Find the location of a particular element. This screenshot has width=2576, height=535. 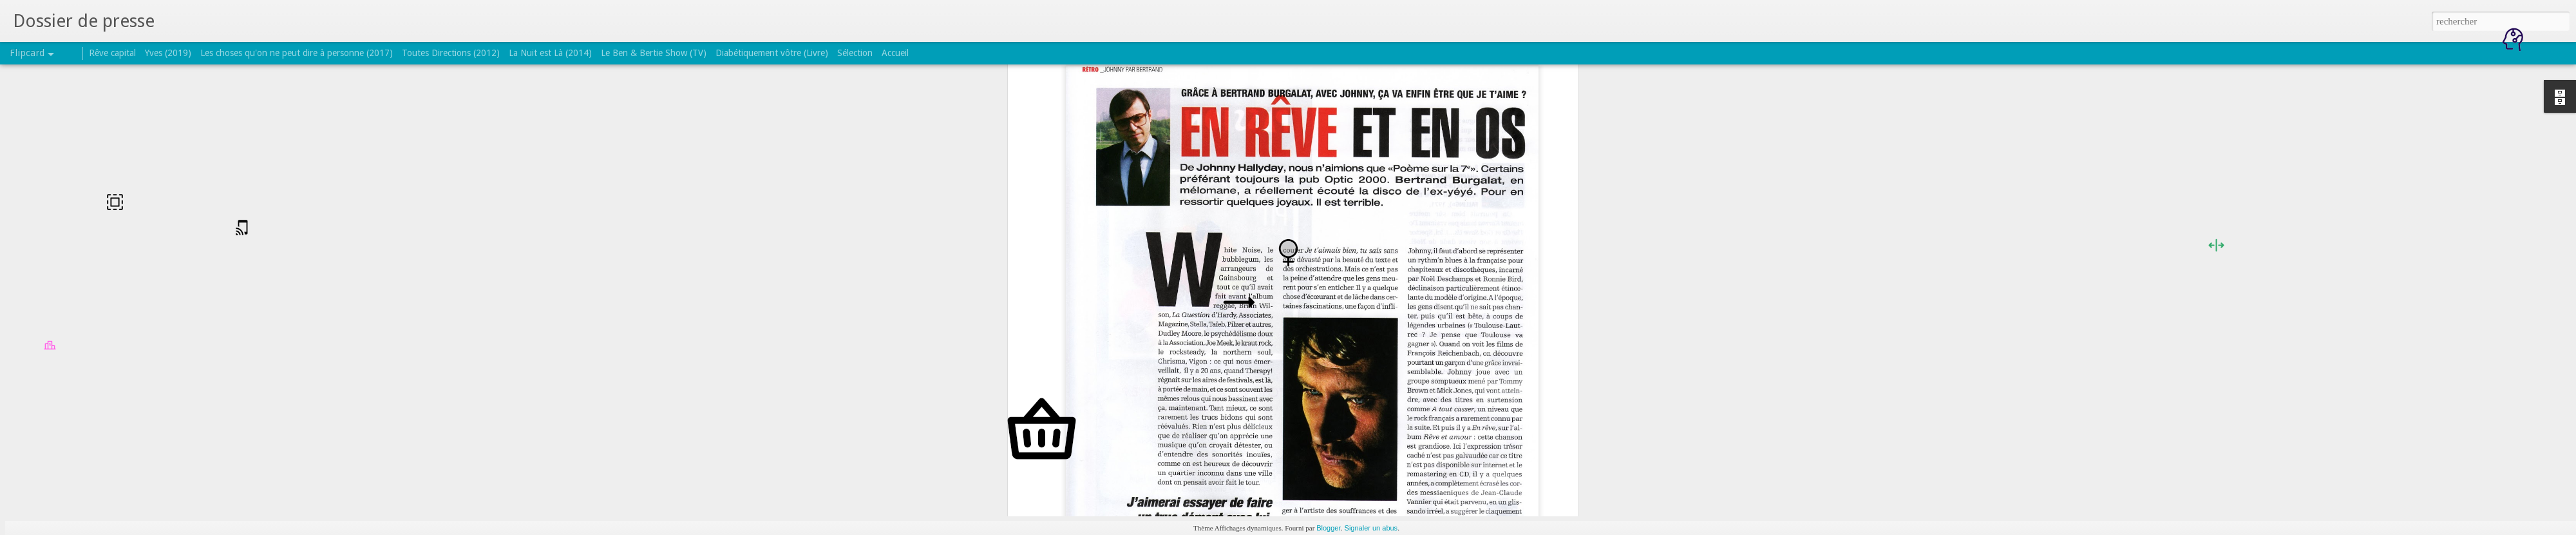

indicates female gender option is located at coordinates (1288, 252).